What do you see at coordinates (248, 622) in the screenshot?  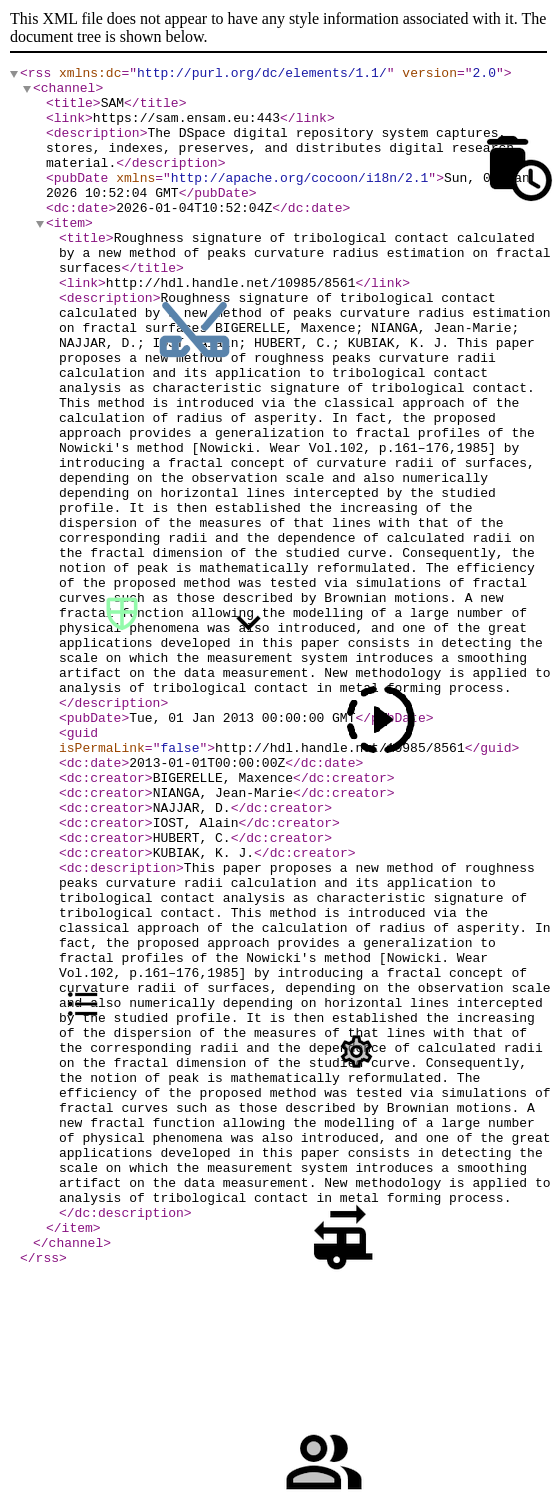 I see `expand to show more content` at bounding box center [248, 622].